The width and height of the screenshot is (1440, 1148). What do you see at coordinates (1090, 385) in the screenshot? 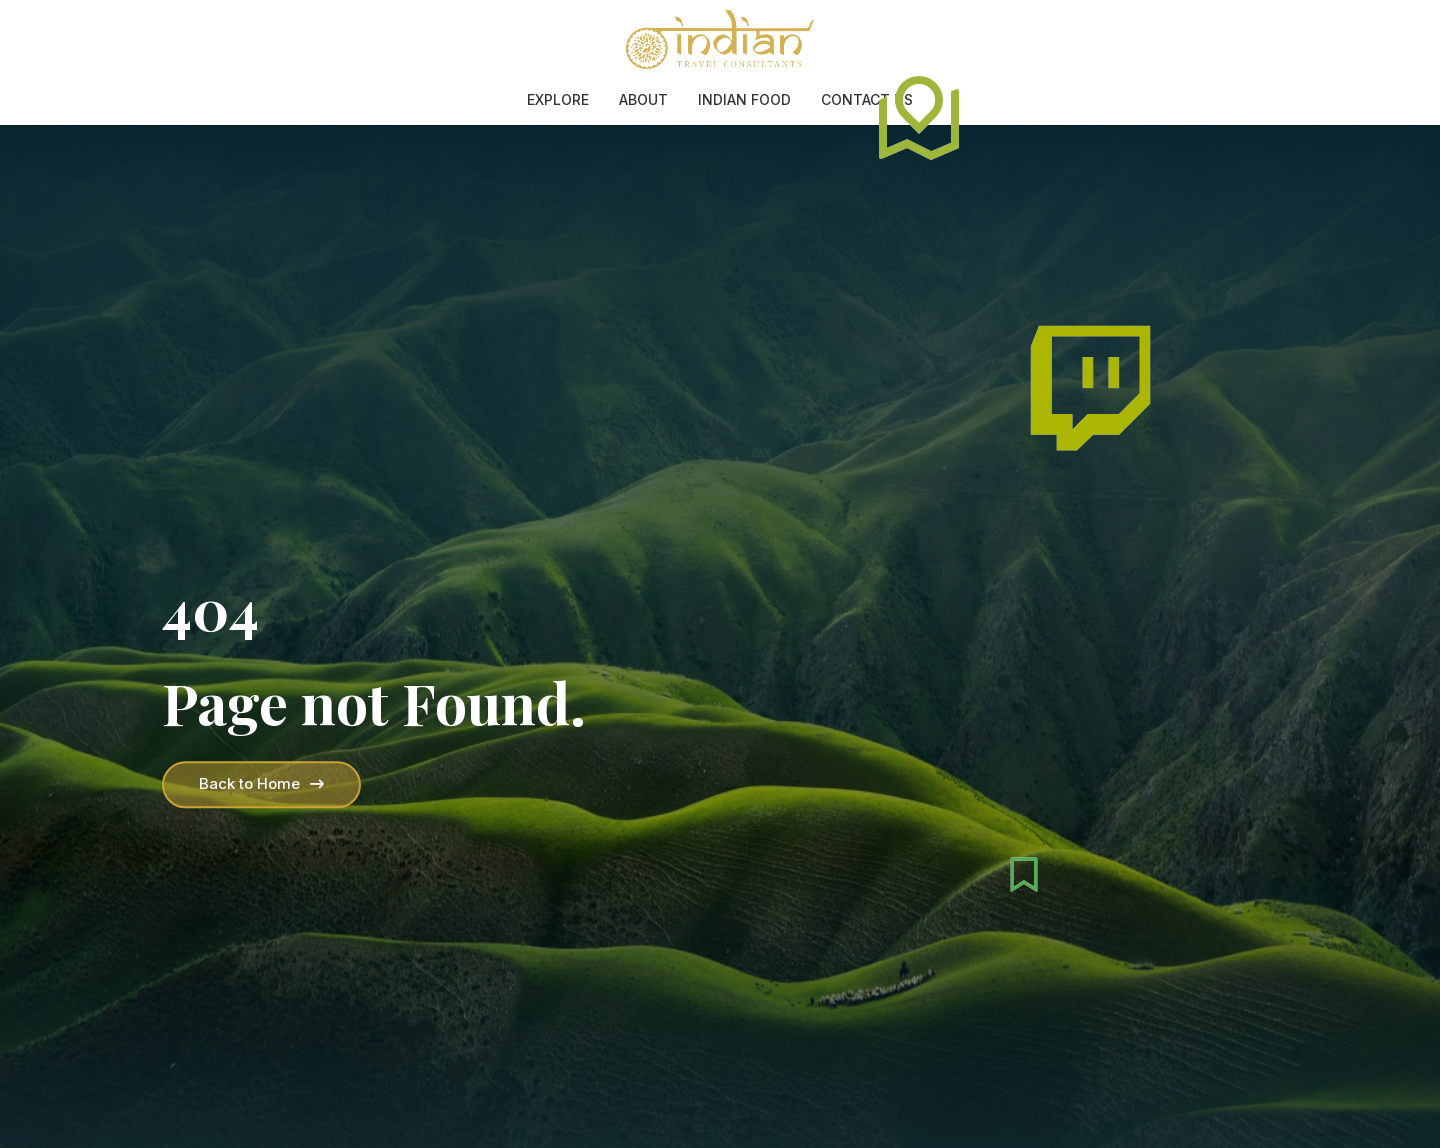
I see `open the Twitch app` at bounding box center [1090, 385].